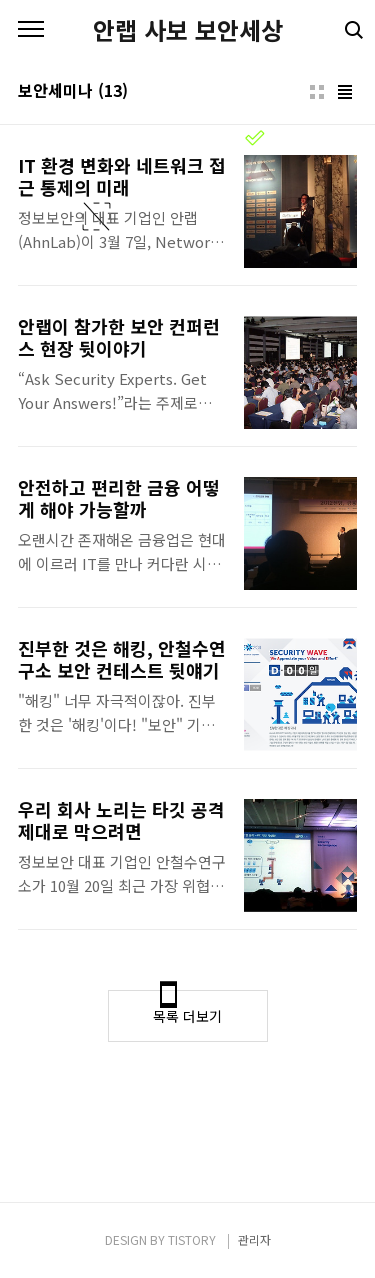 This screenshot has width=375, height=1278. I want to click on indicates mobile device or smartphone view, so click(168, 994).